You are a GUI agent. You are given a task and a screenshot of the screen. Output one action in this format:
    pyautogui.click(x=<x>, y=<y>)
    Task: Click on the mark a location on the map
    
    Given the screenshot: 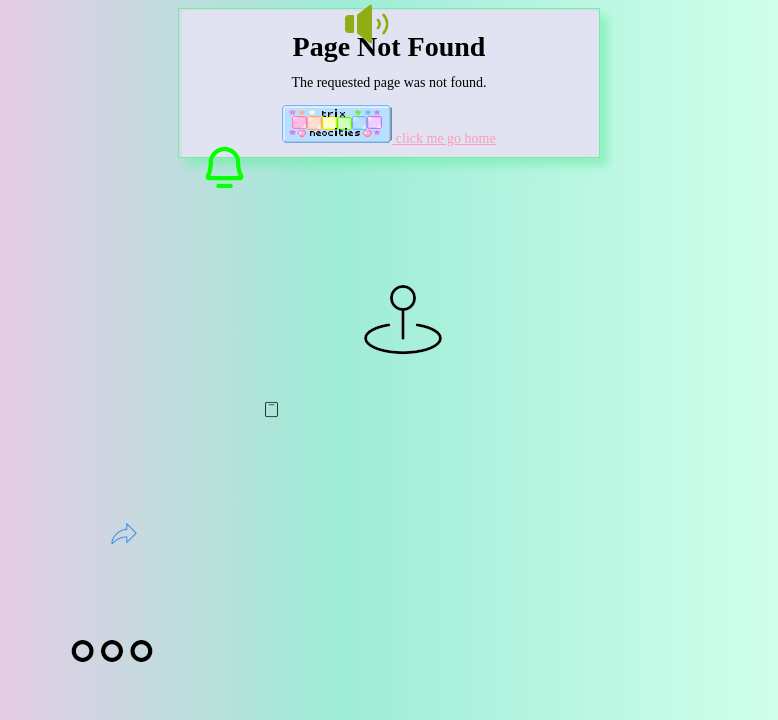 What is the action you would take?
    pyautogui.click(x=403, y=321)
    